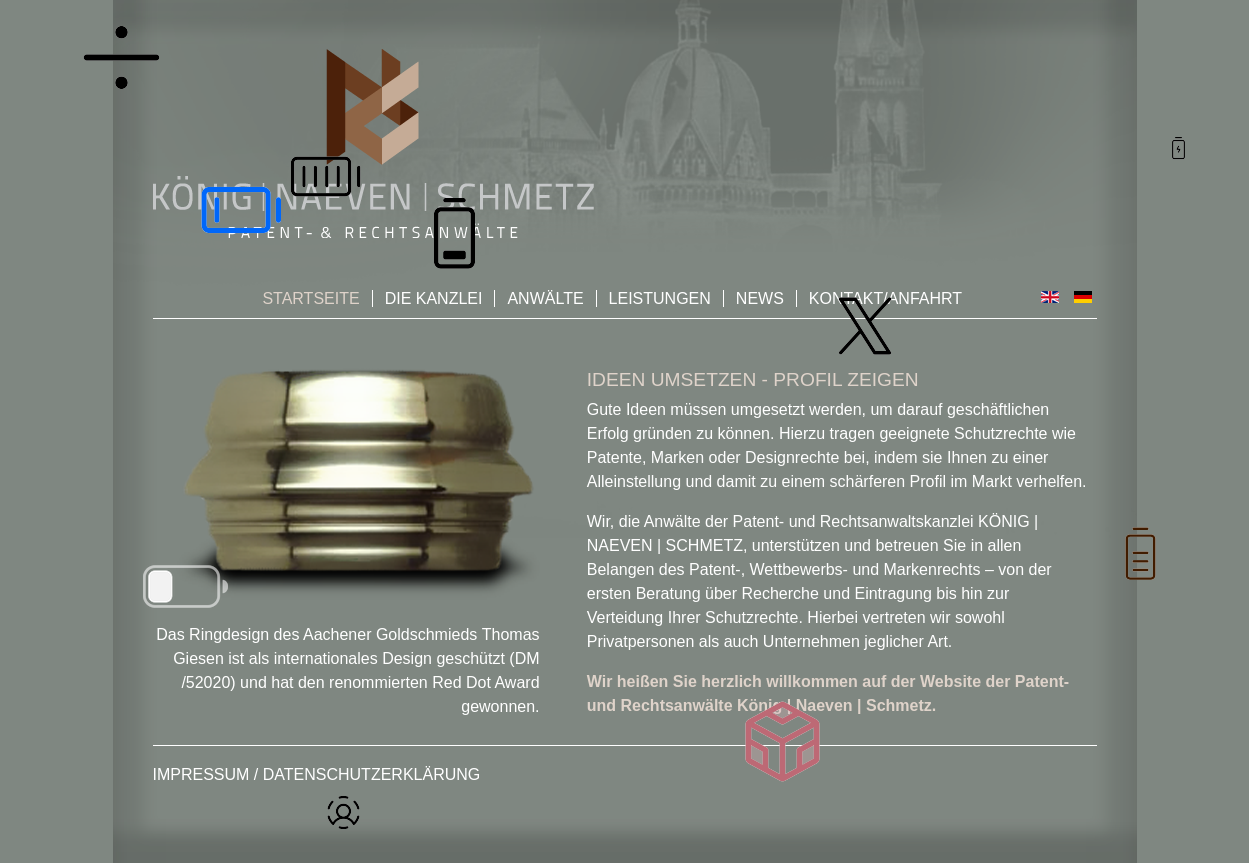 Image resolution: width=1249 pixels, height=863 pixels. I want to click on indicates low battery status, so click(240, 210).